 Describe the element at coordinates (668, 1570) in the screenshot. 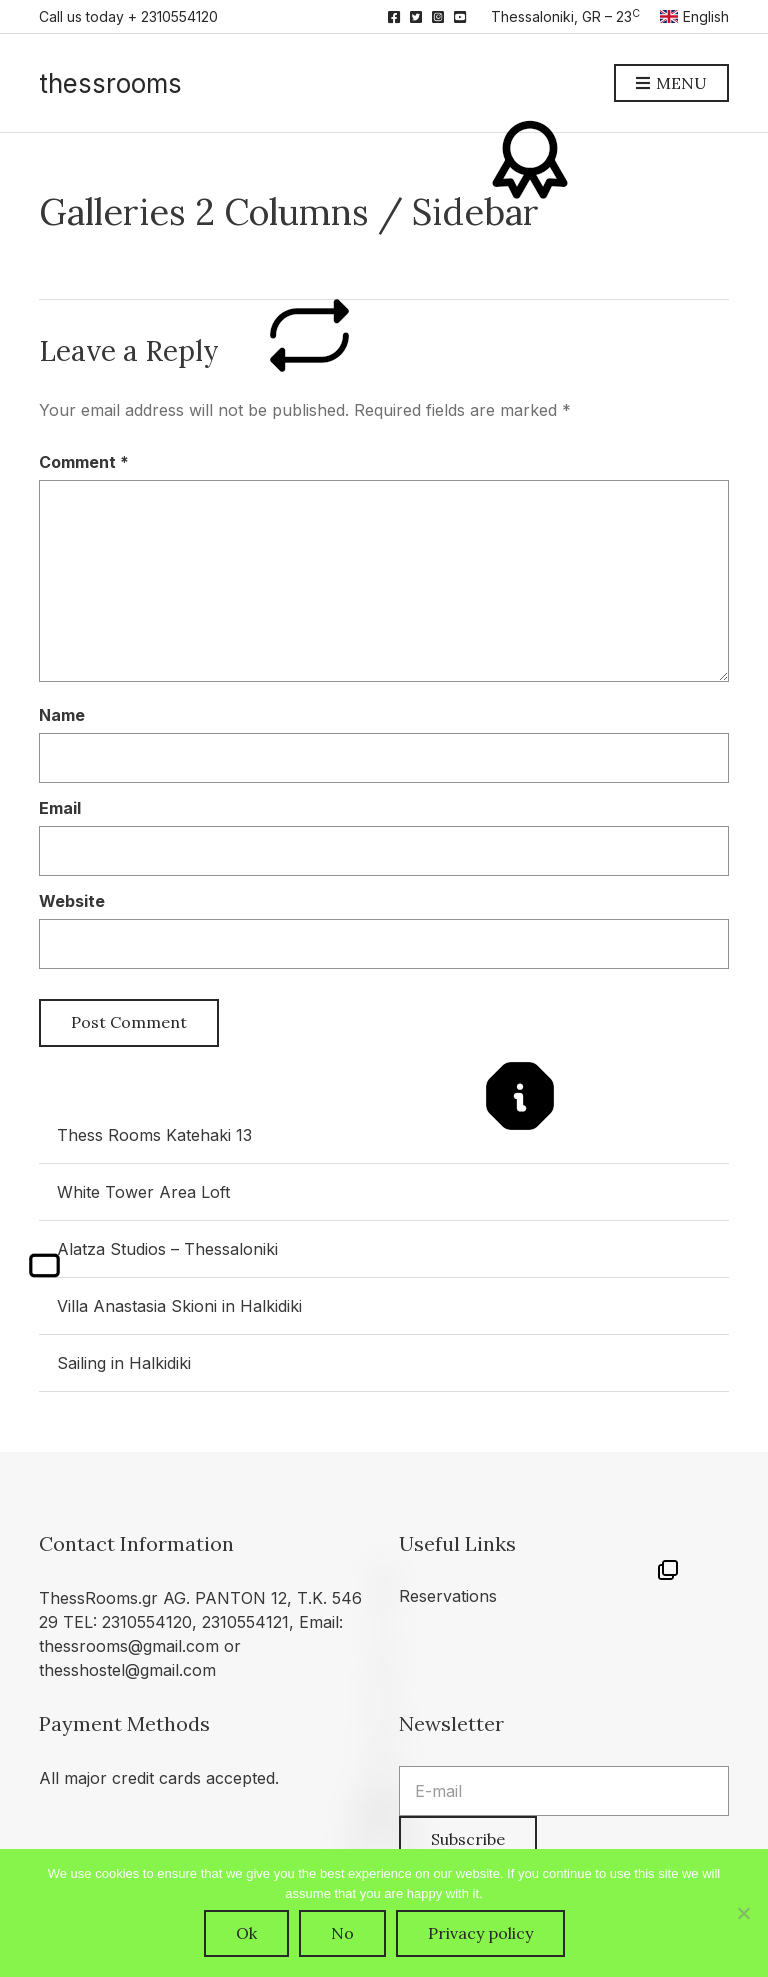

I see `view multiple items or layers` at that location.